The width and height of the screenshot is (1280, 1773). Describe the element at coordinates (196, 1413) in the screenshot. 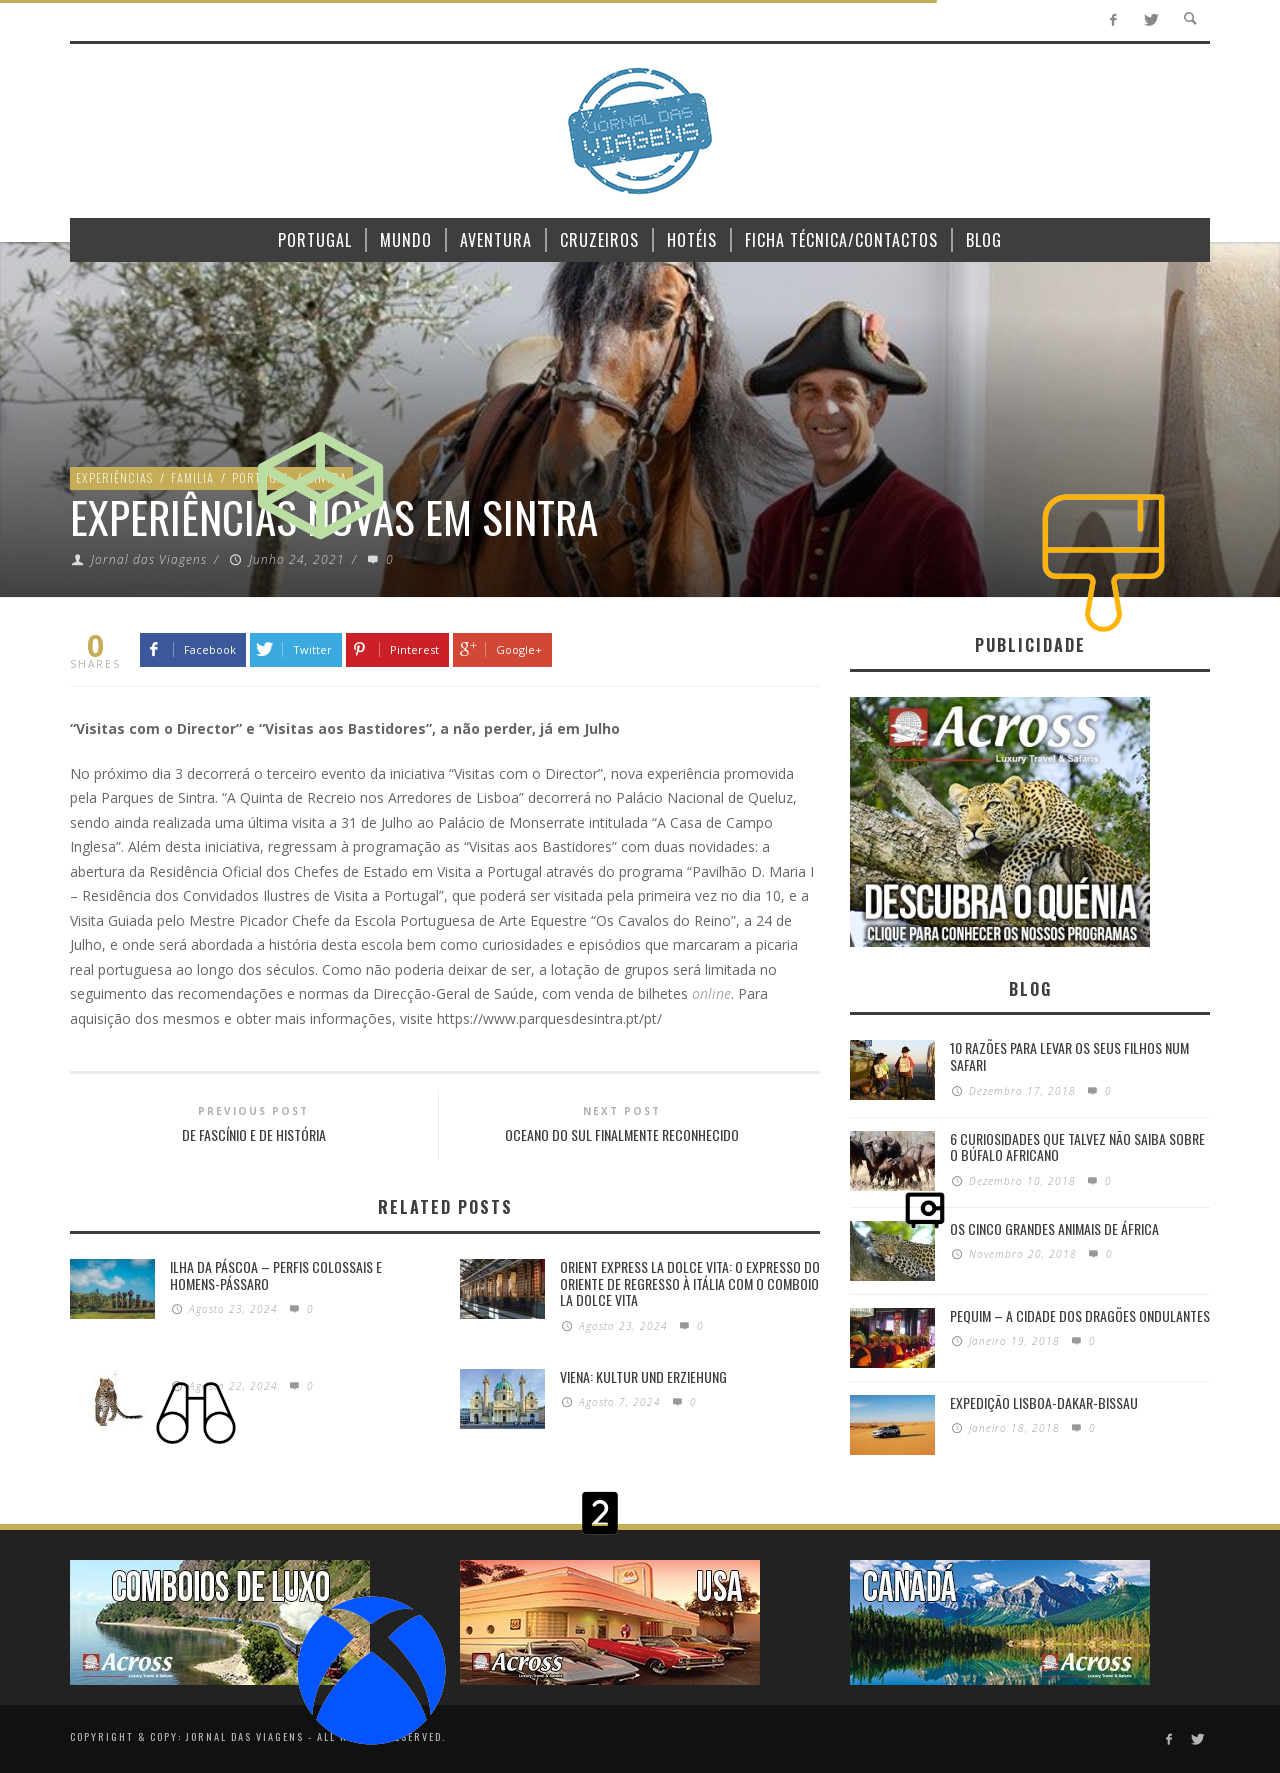

I see `search or explore content` at that location.